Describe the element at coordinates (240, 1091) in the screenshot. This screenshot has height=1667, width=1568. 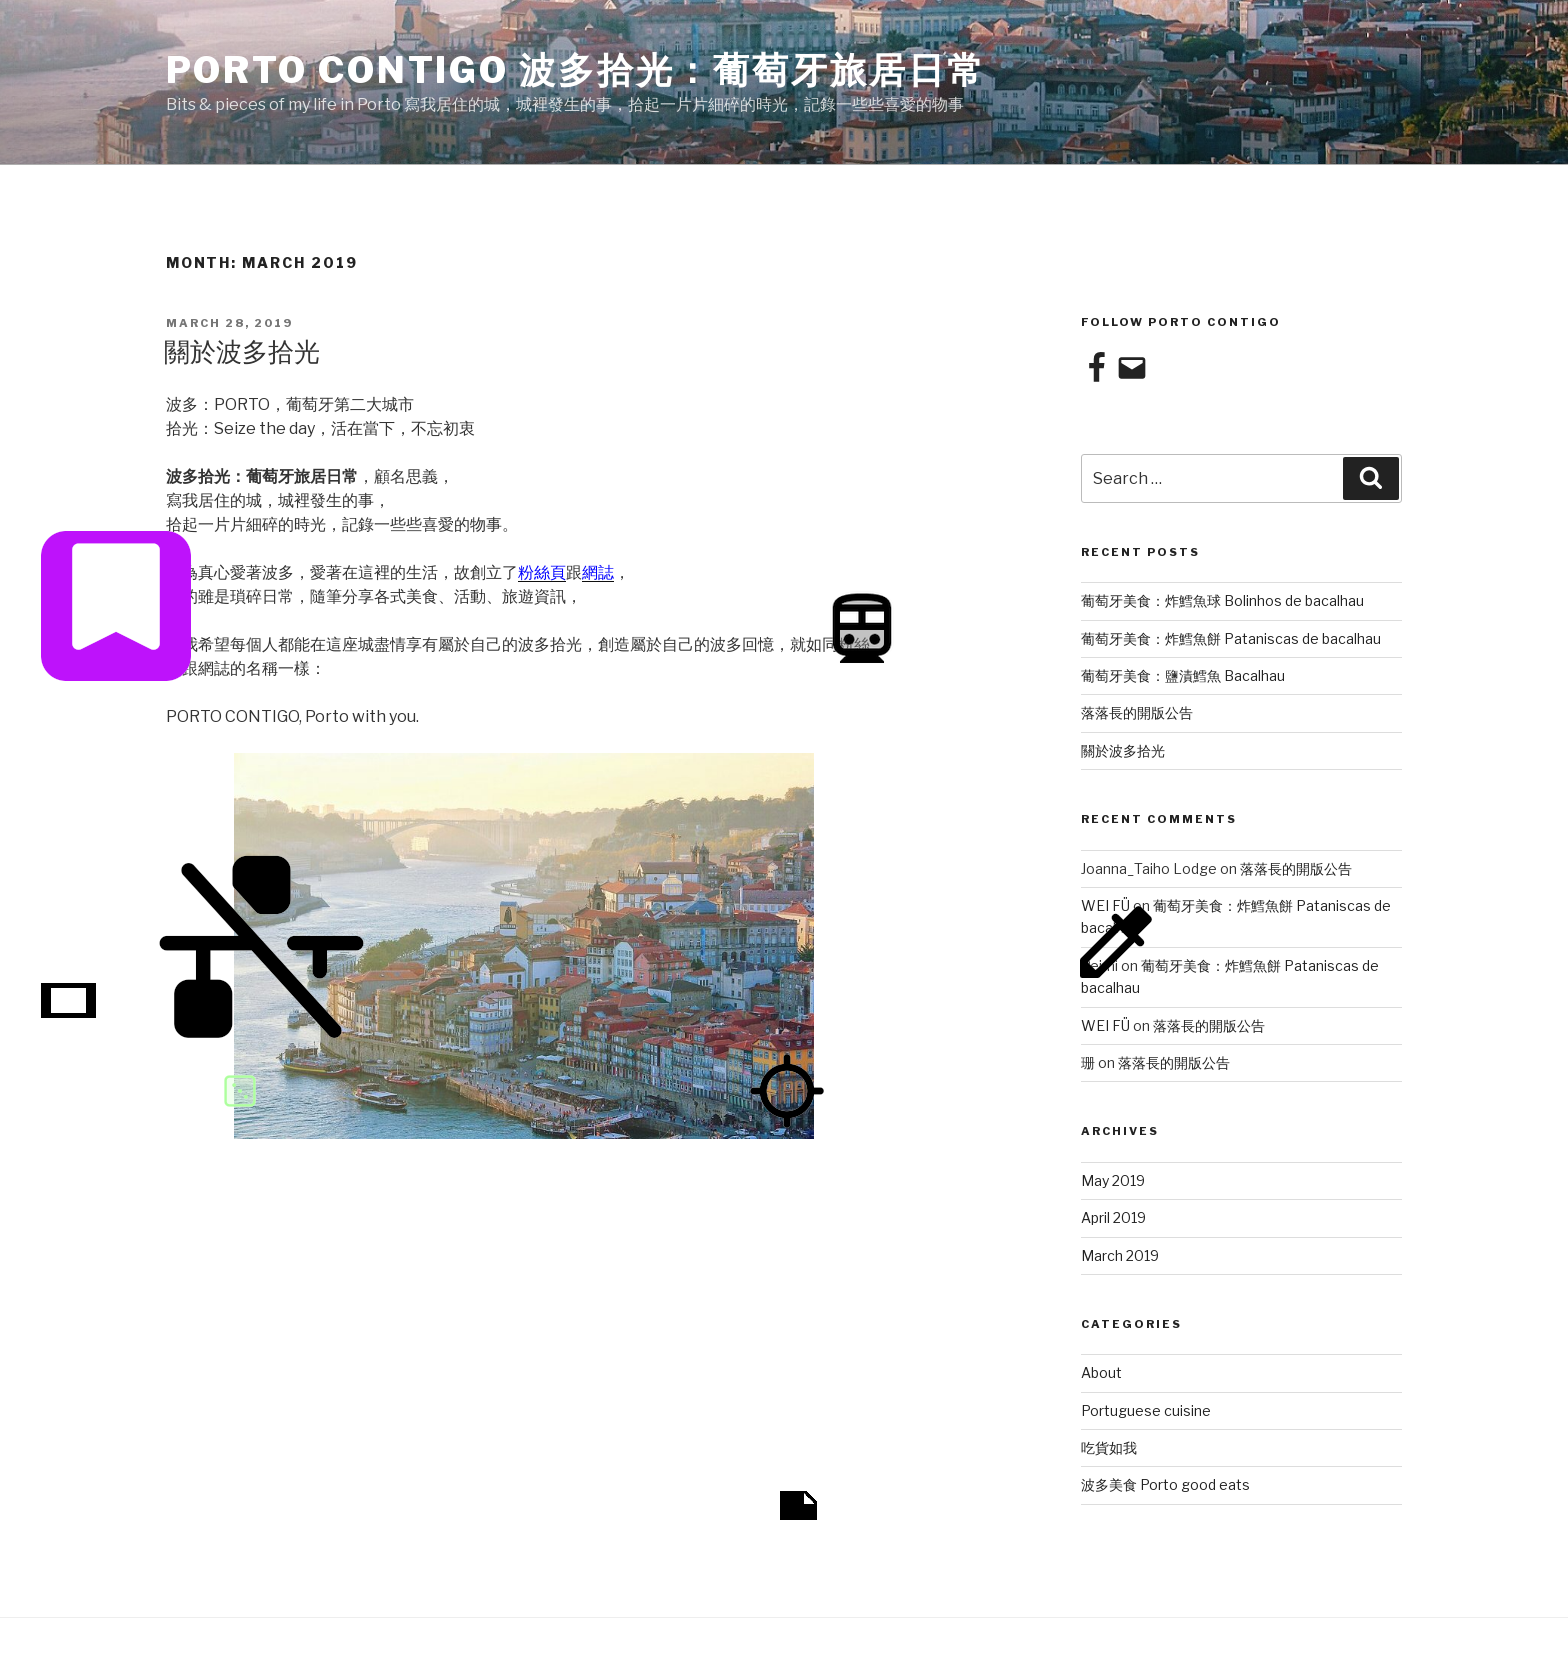
I see `roll dice or generate random number` at that location.